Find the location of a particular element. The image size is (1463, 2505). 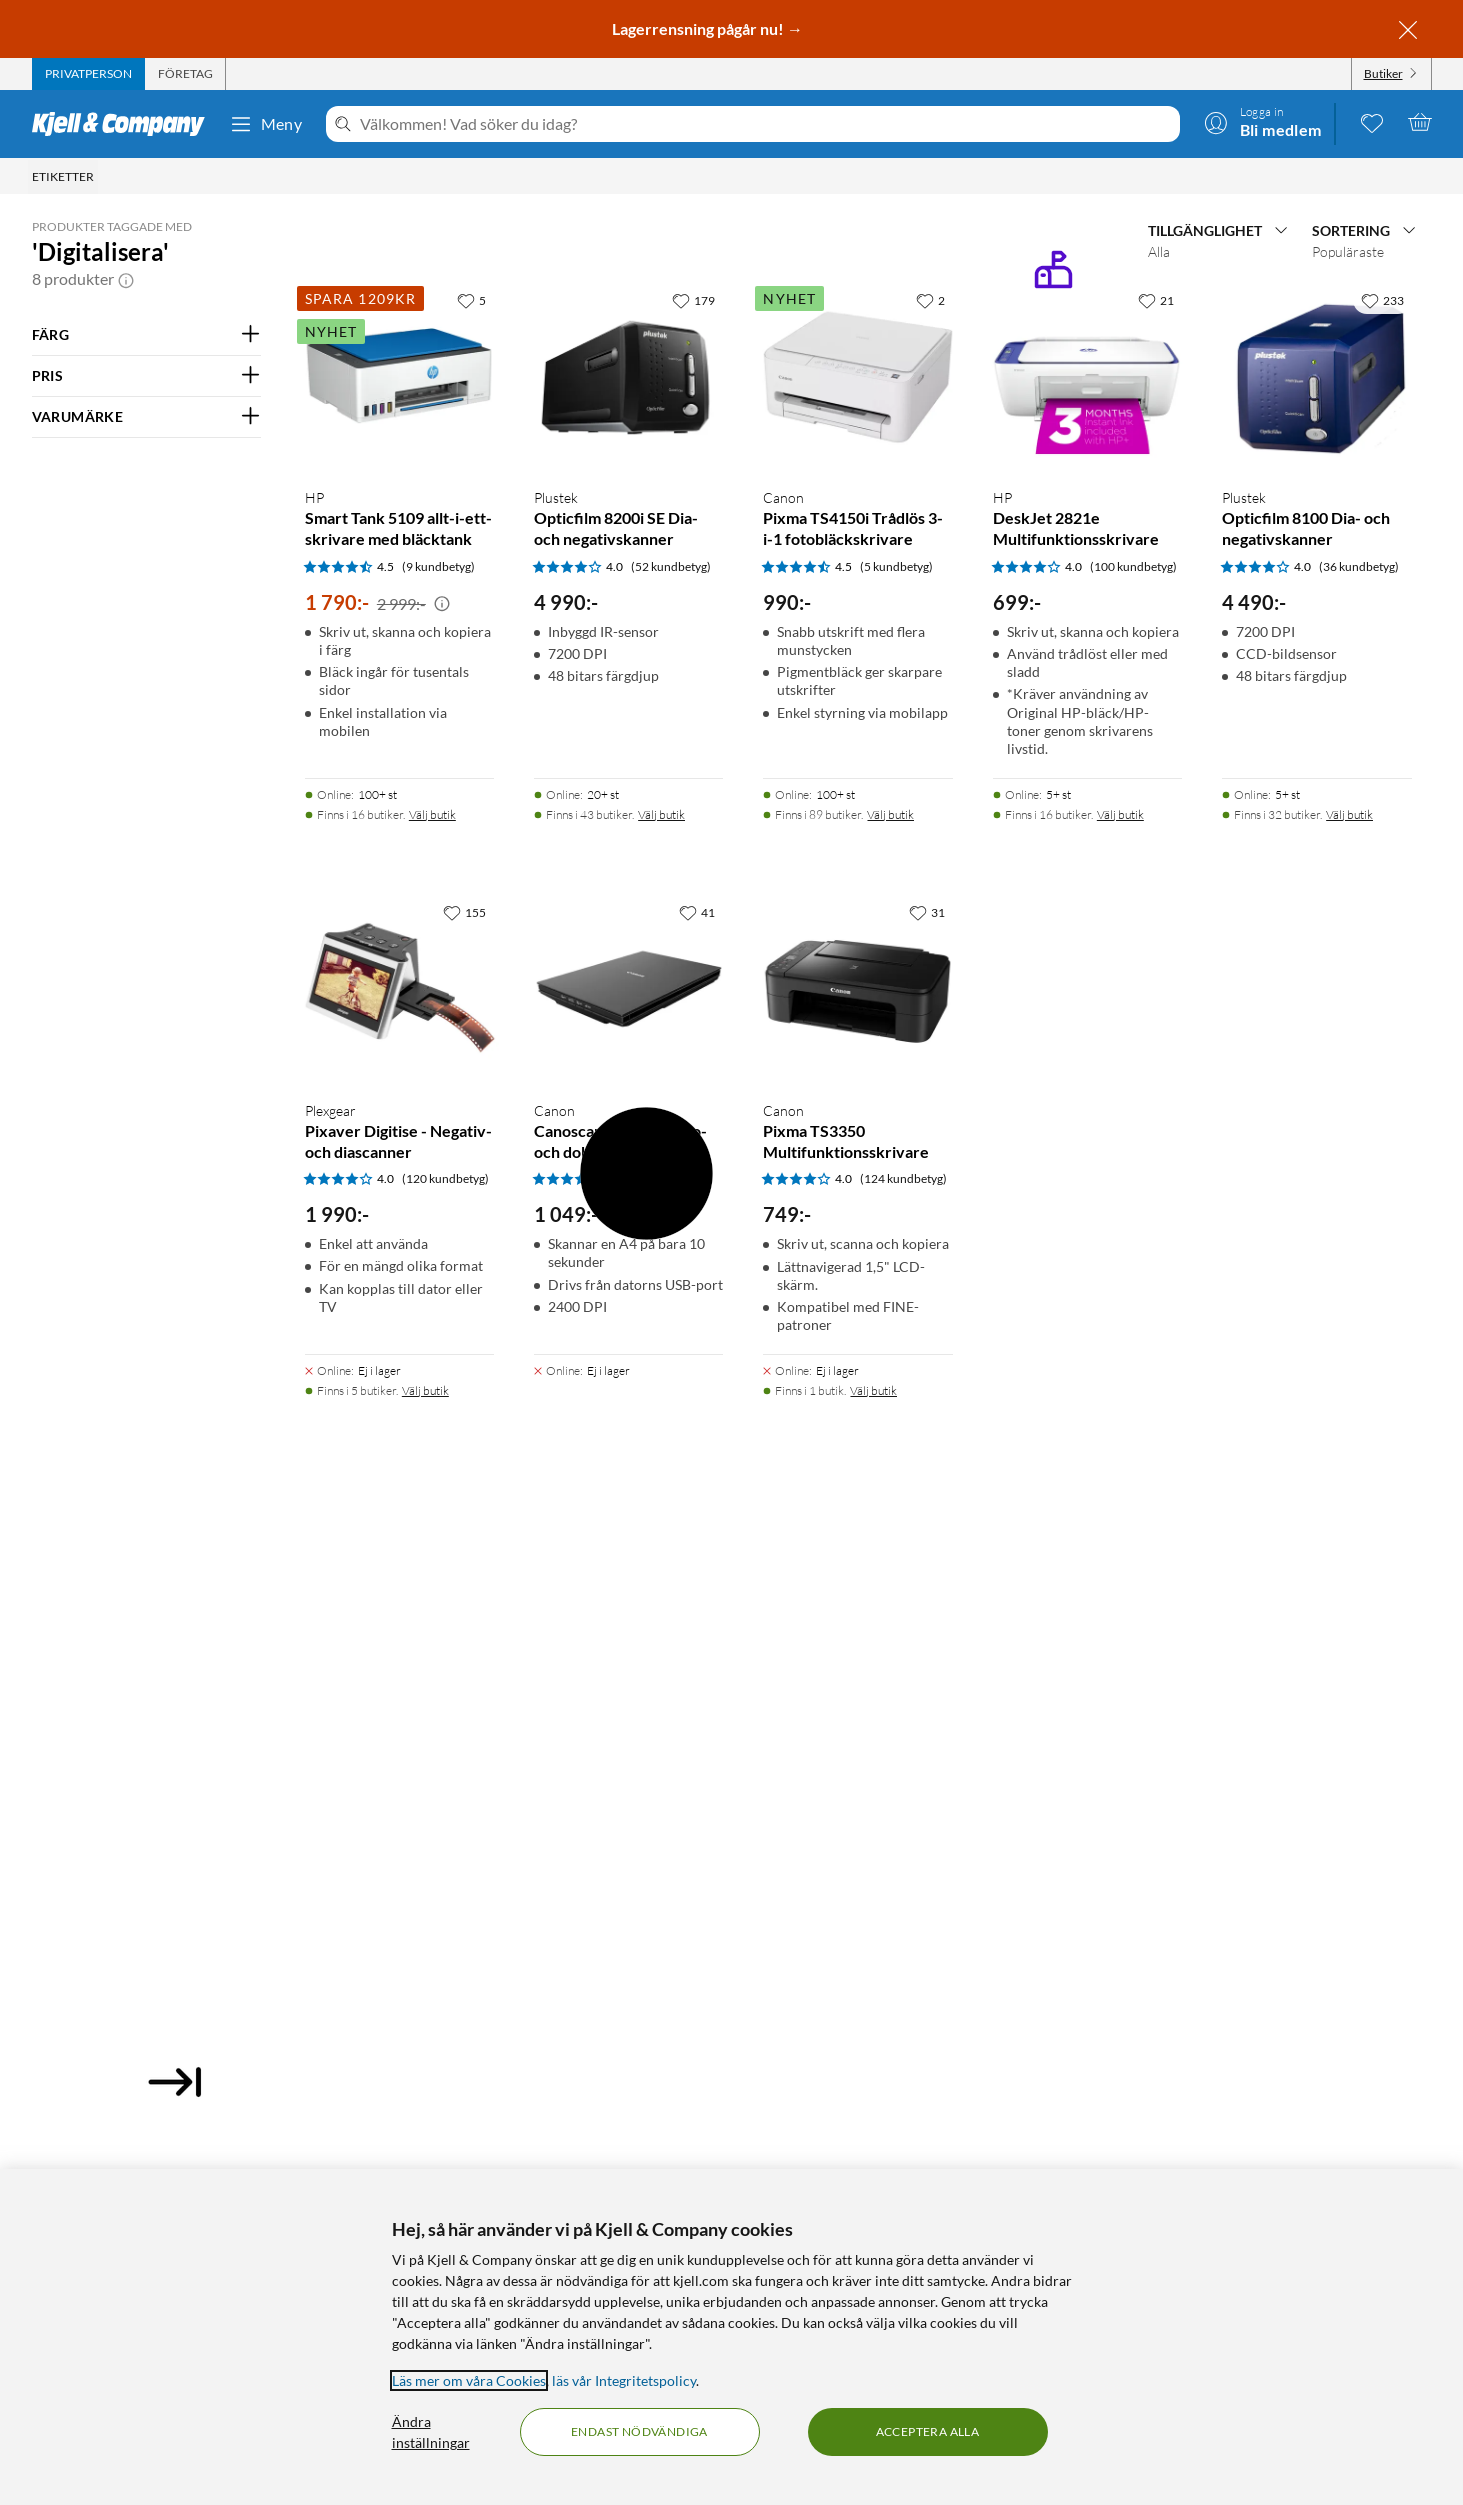

access your mailbox or inbox is located at coordinates (1053, 269).